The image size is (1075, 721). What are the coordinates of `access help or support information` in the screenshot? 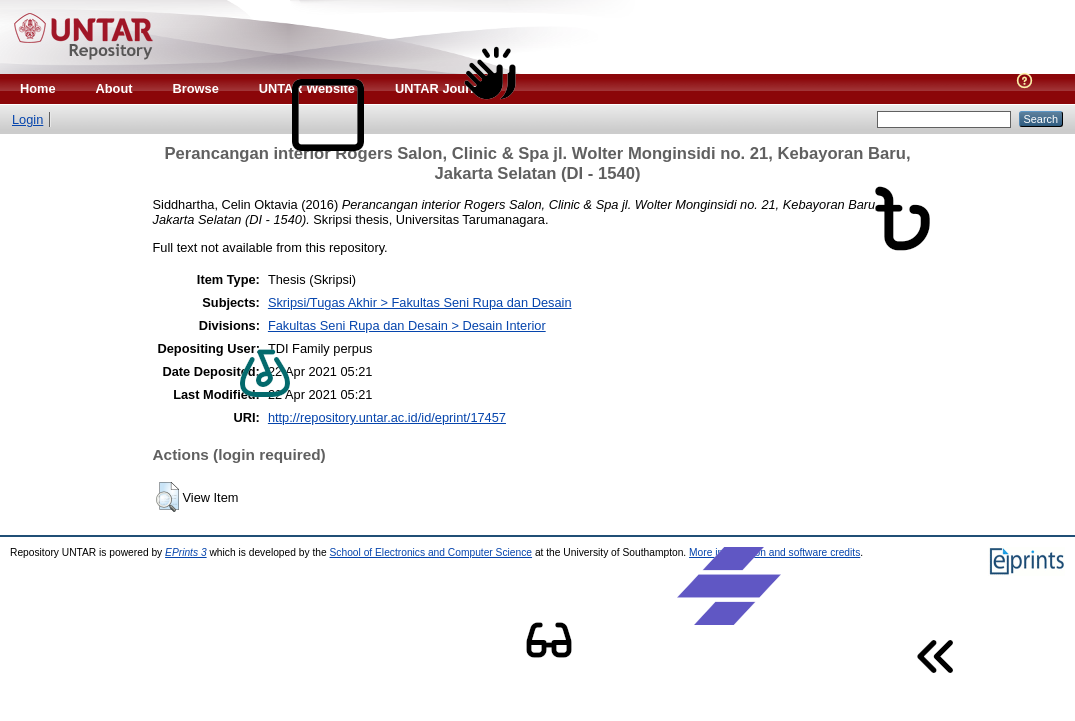 It's located at (1024, 80).